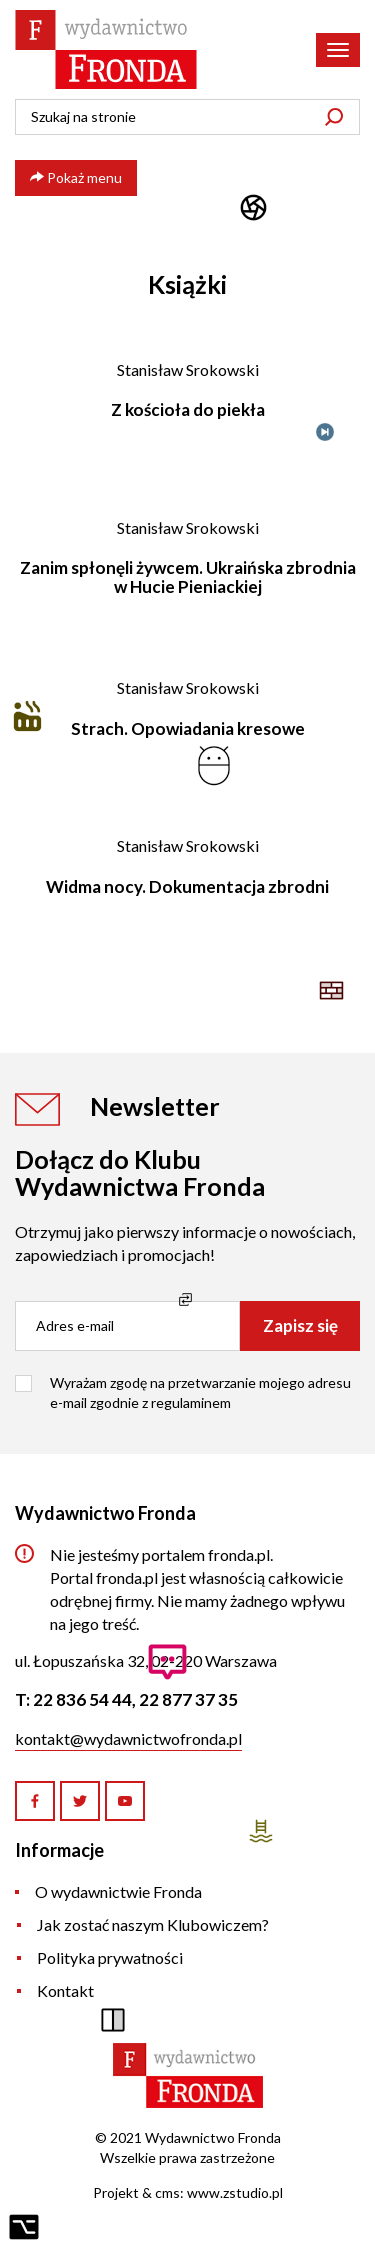 The width and height of the screenshot is (375, 2253). What do you see at coordinates (24, 2227) in the screenshot?
I see `keyboard option/alt key symbol` at bounding box center [24, 2227].